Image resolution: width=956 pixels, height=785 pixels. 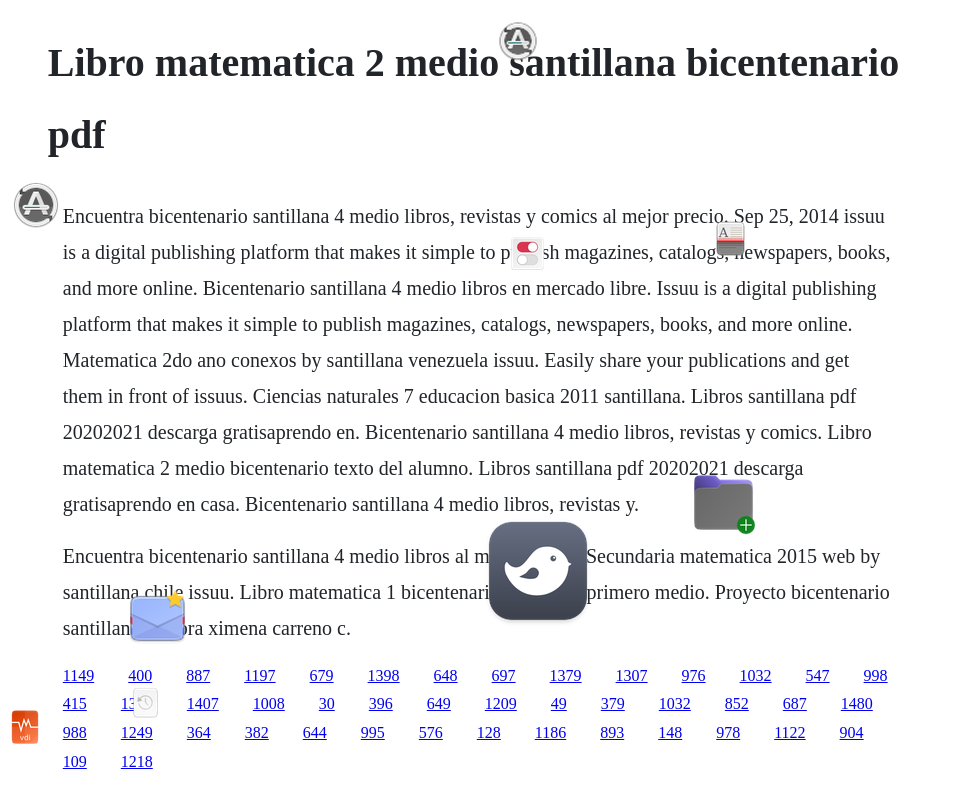 What do you see at coordinates (157, 618) in the screenshot?
I see `mark email as unread` at bounding box center [157, 618].